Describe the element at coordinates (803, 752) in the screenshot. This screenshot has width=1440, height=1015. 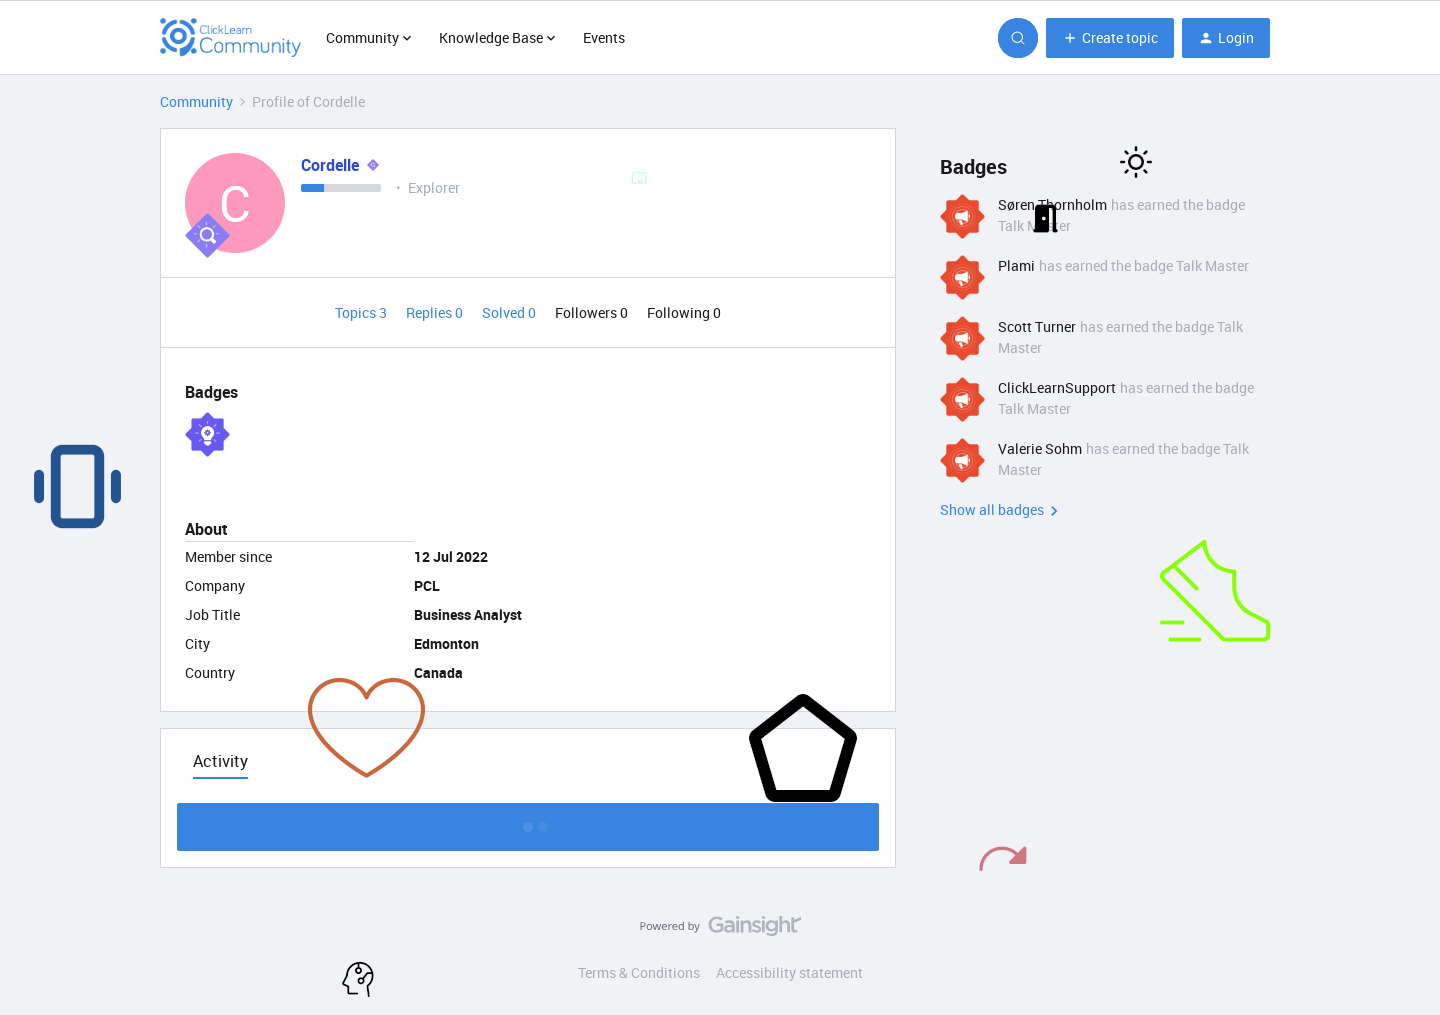
I see `pentagon shape indicator` at that location.